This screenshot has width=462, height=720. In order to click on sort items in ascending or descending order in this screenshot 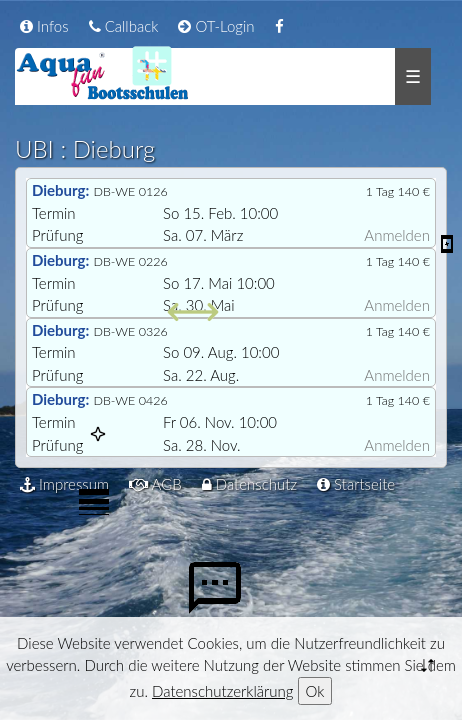, I will do `click(427, 665)`.